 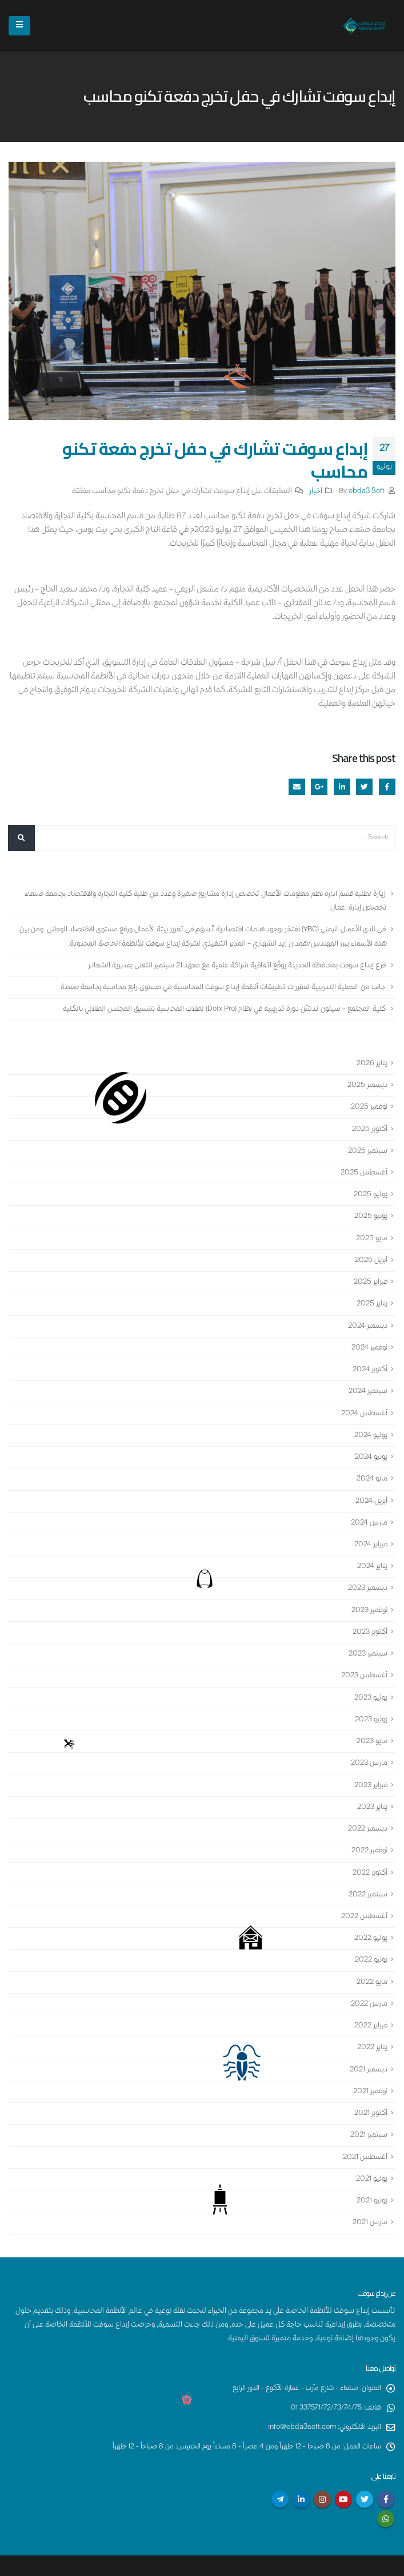 What do you see at coordinates (187, 2400) in the screenshot?
I see `select mech or robot character class` at bounding box center [187, 2400].